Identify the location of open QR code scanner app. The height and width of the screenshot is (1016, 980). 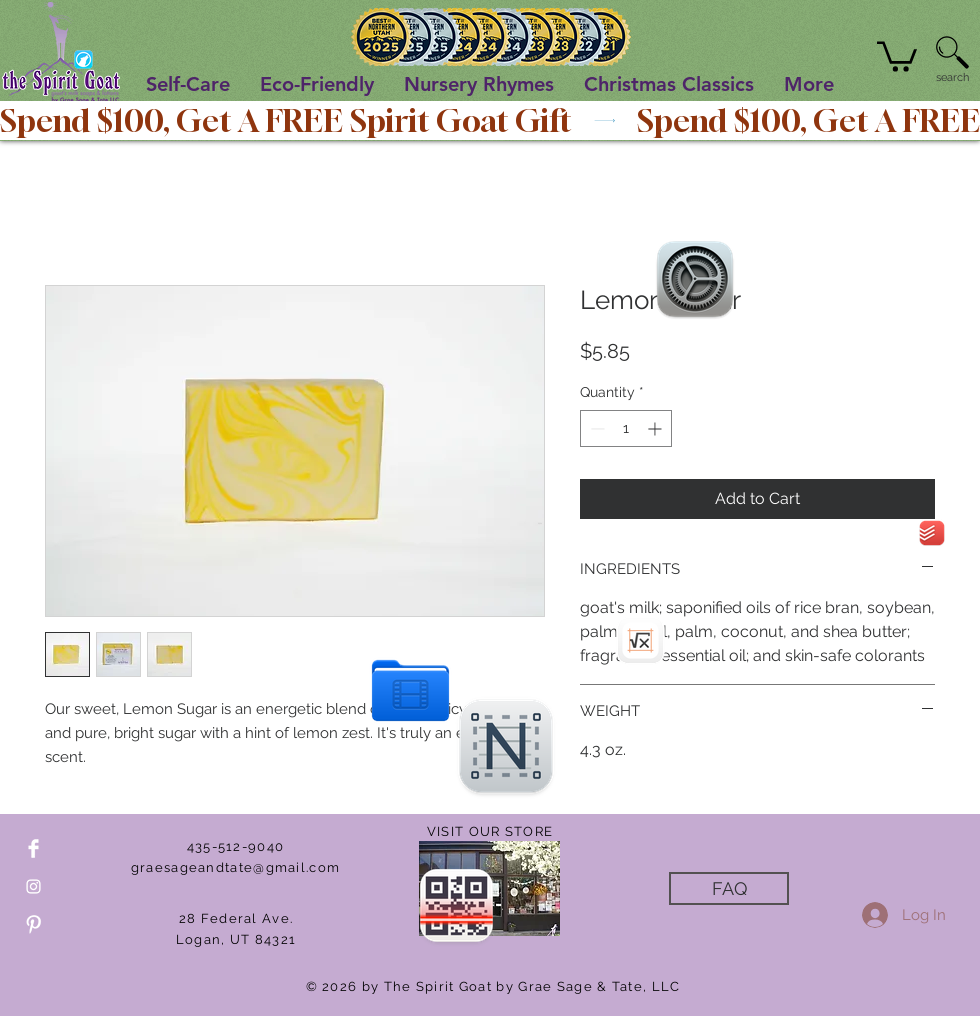
(456, 905).